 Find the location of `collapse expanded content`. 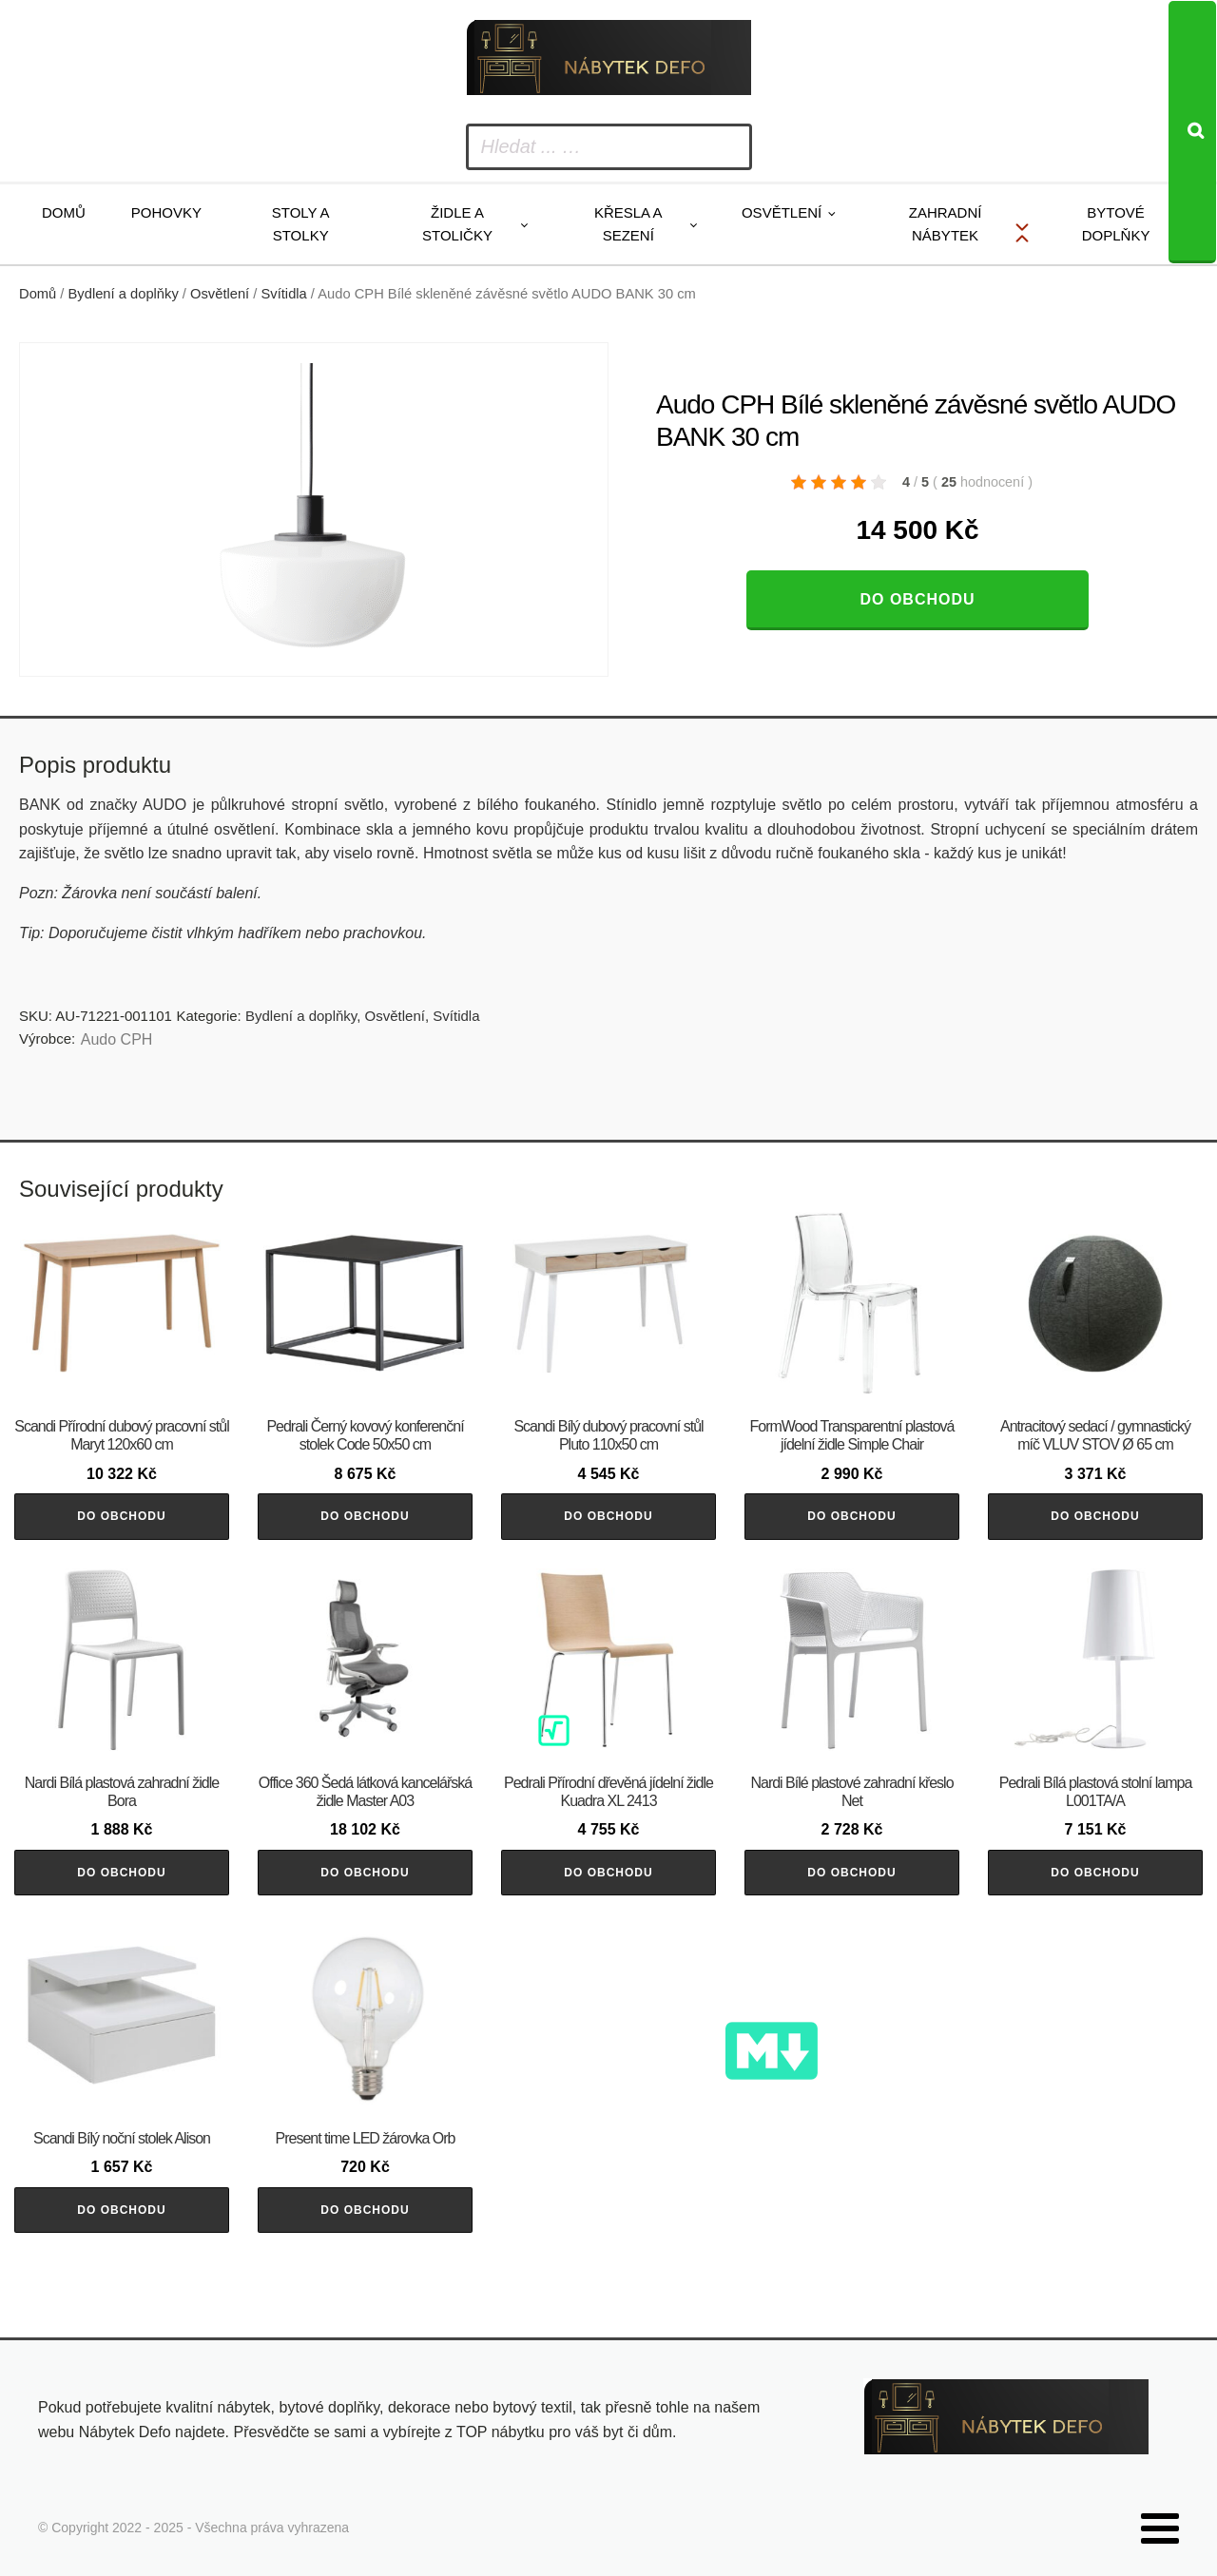

collapse expanded content is located at coordinates (1022, 233).